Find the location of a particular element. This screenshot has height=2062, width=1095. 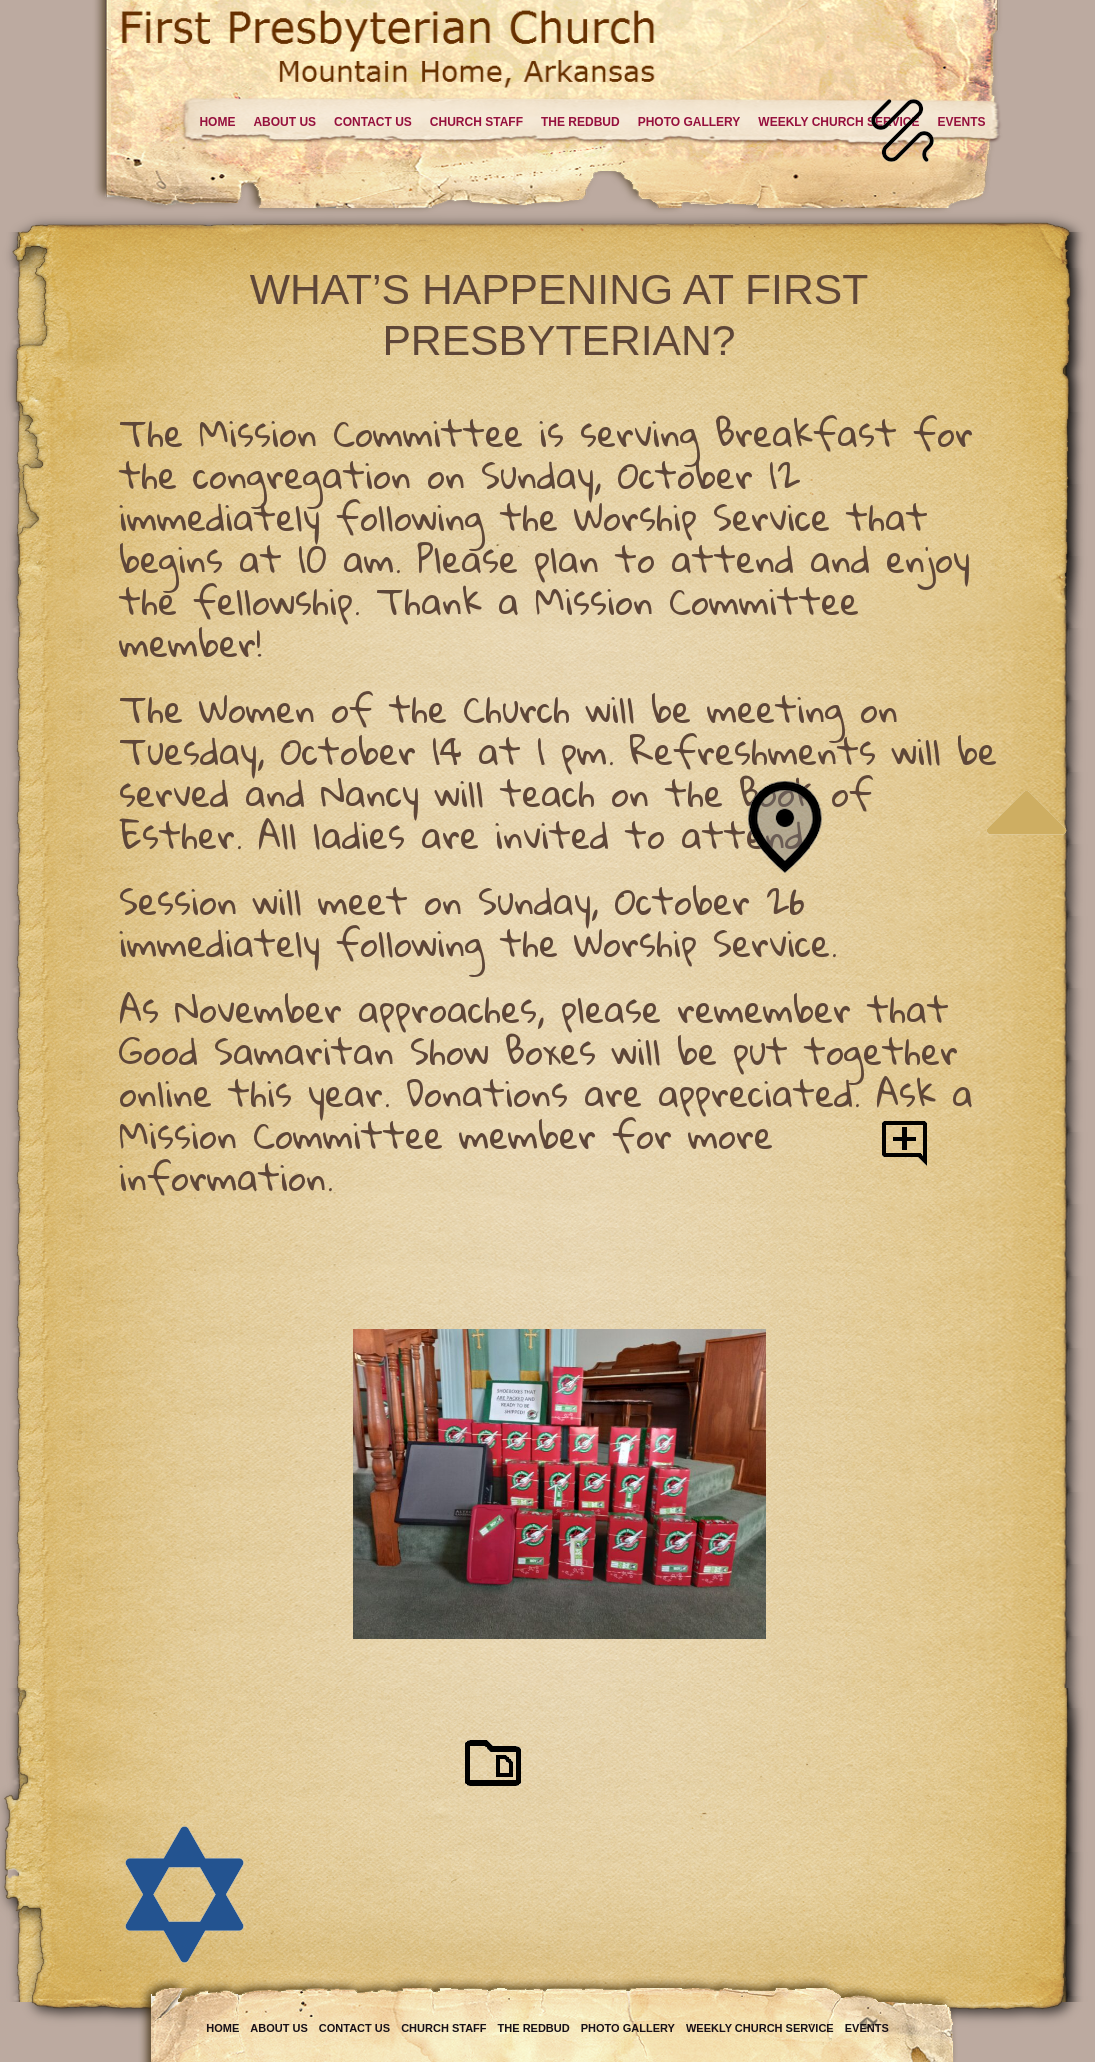

indicates jewish or hebrew content is located at coordinates (184, 1894).